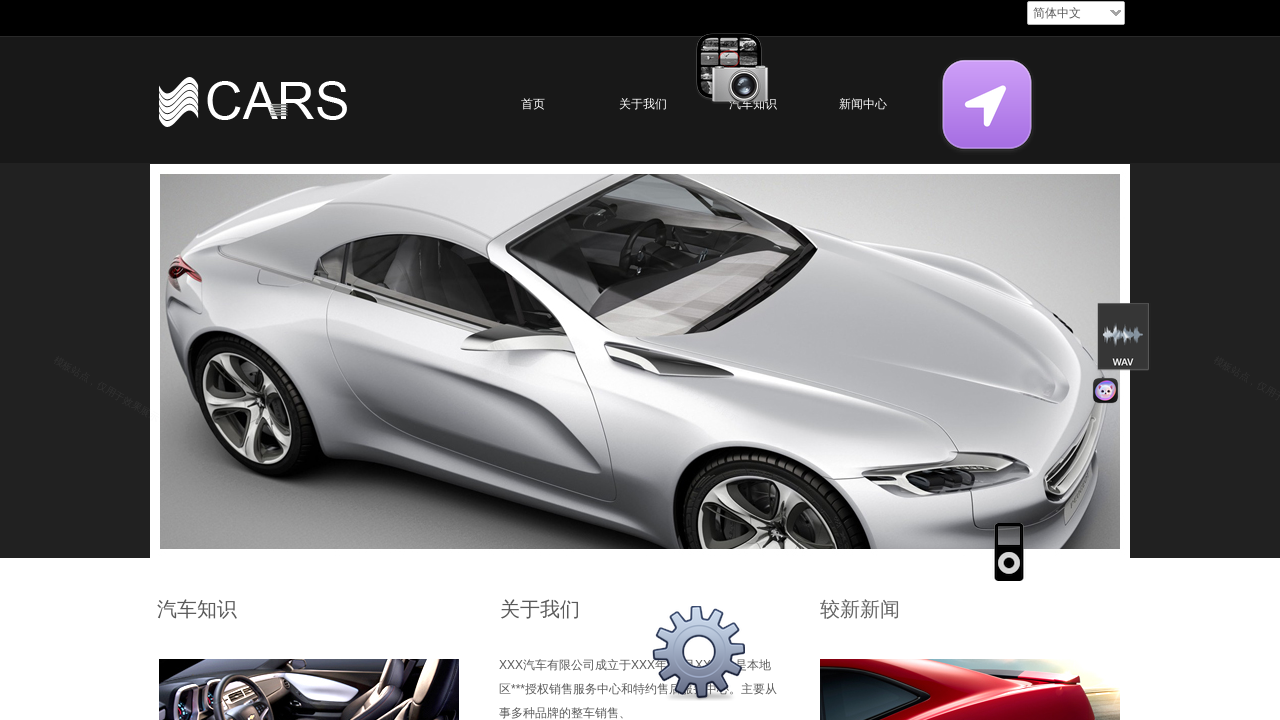 This screenshot has height=720, width=1280. I want to click on open image capture to import photos from cameras or scanners, so click(729, 66).